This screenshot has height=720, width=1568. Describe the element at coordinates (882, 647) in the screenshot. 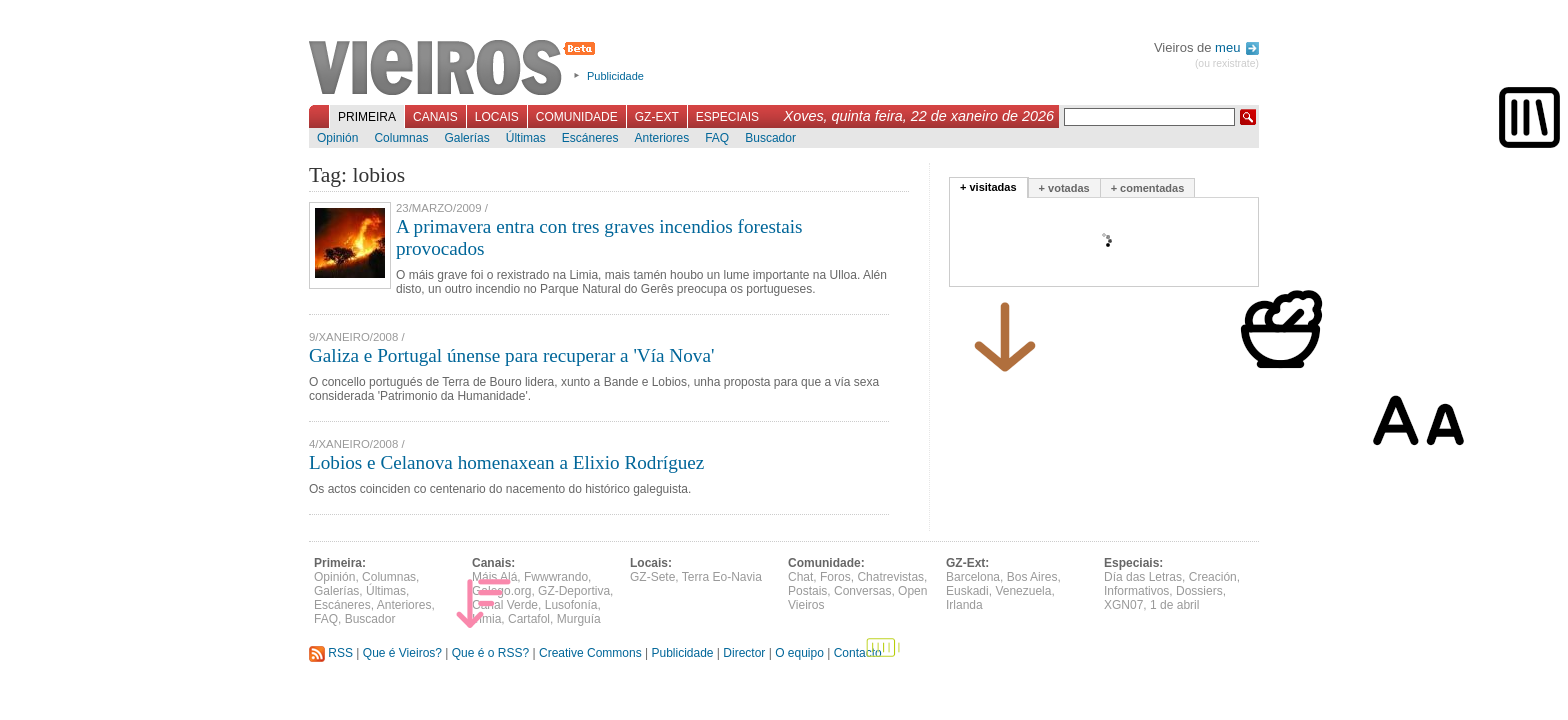

I see `indicates battery is fully charged` at that location.